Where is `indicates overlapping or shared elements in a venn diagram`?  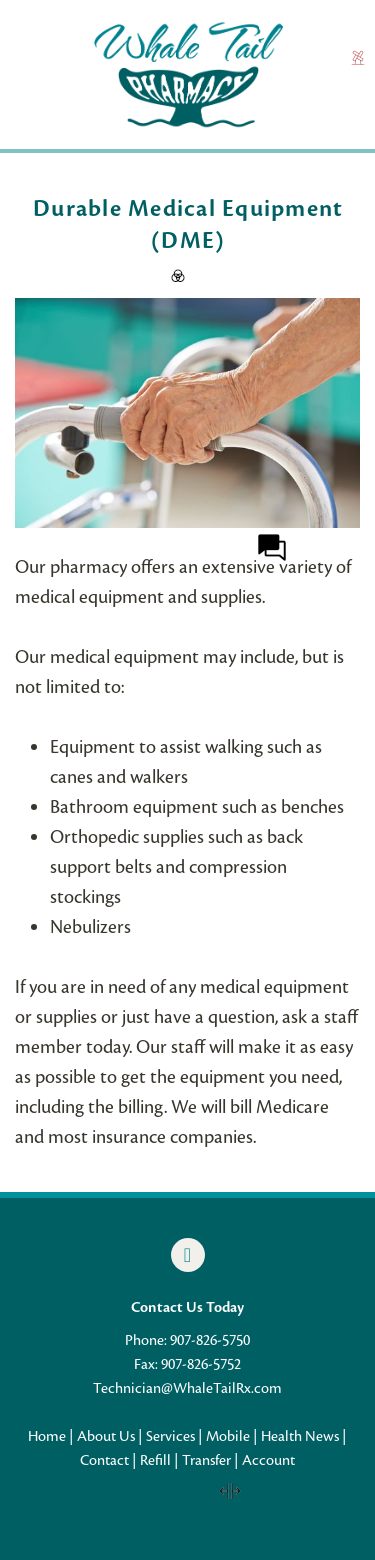 indicates overlapping or shared elements in a venn diagram is located at coordinates (178, 276).